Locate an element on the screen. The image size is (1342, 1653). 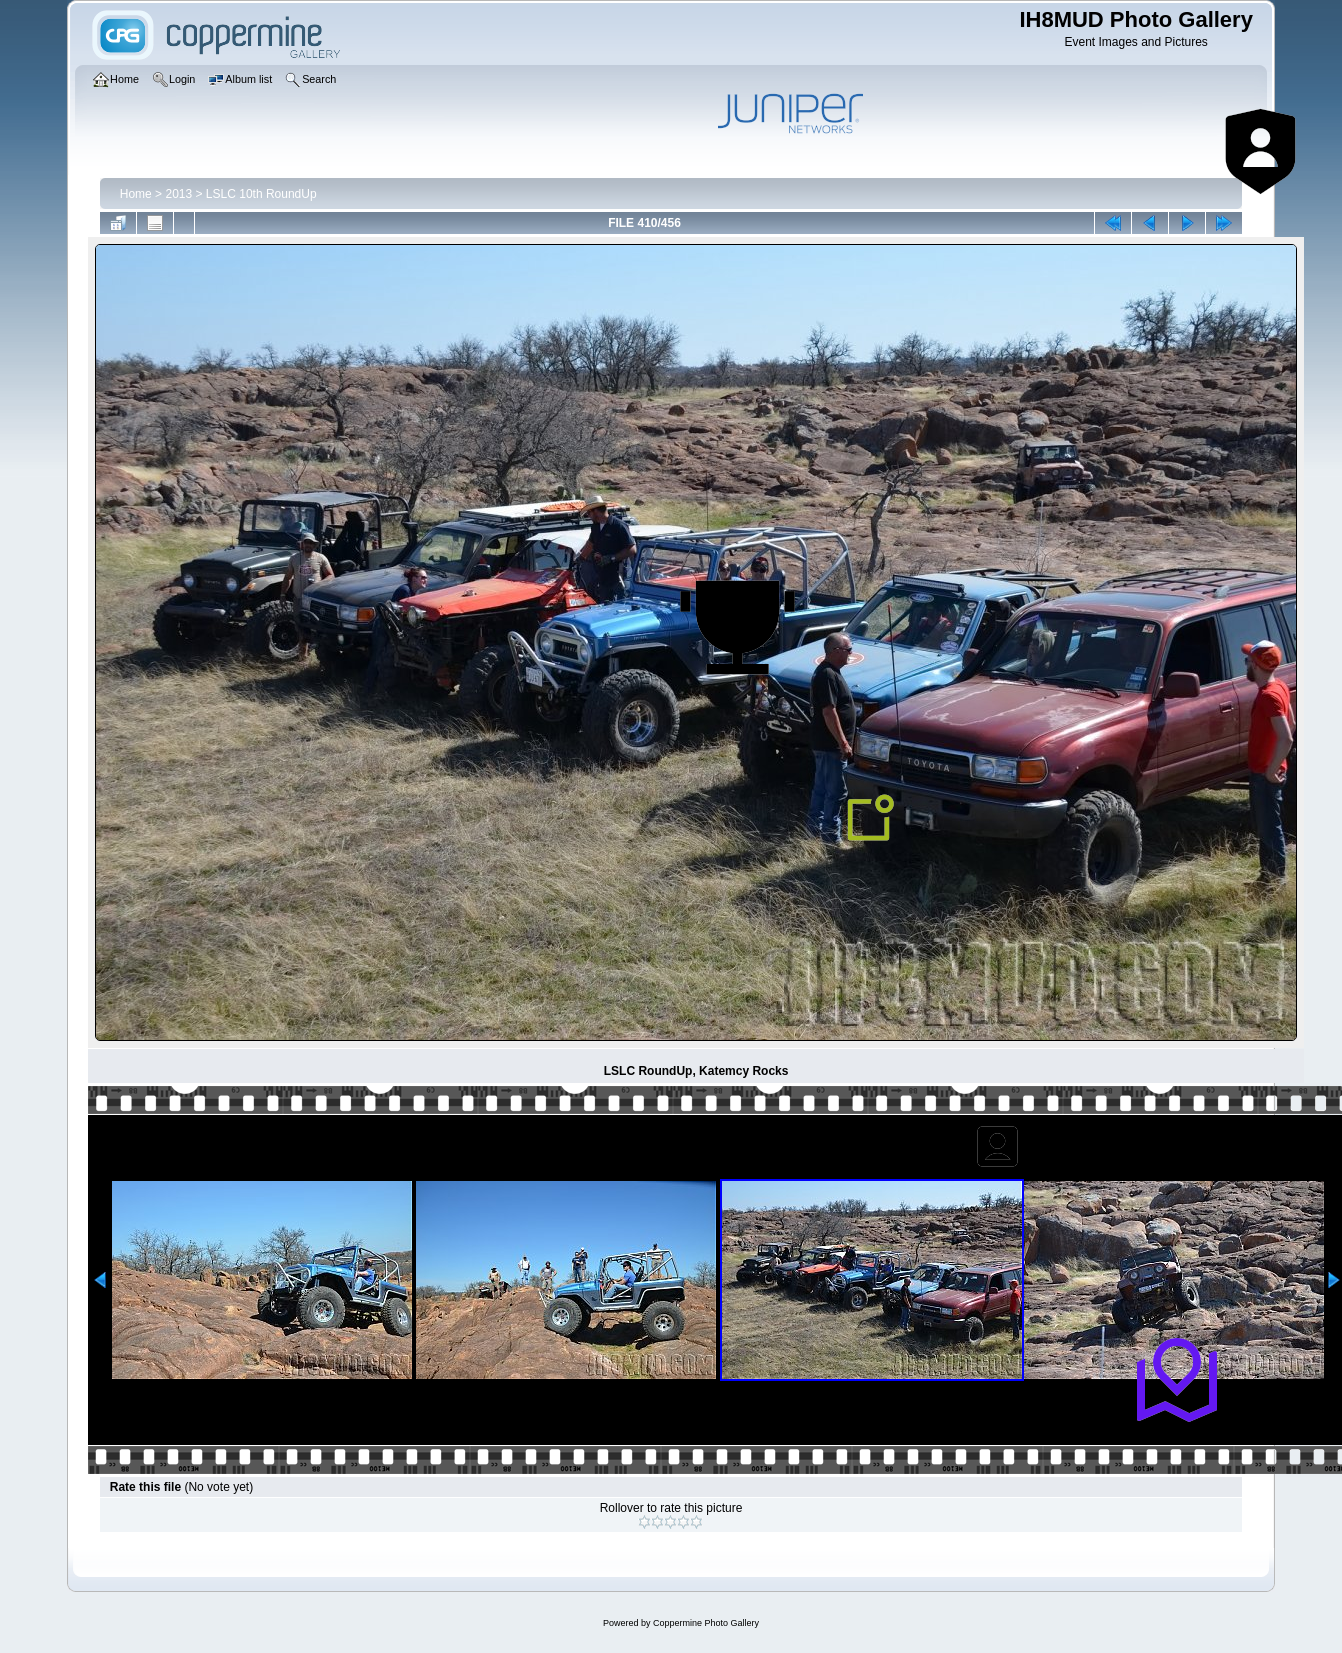
view achievements or awards is located at coordinates (737, 627).